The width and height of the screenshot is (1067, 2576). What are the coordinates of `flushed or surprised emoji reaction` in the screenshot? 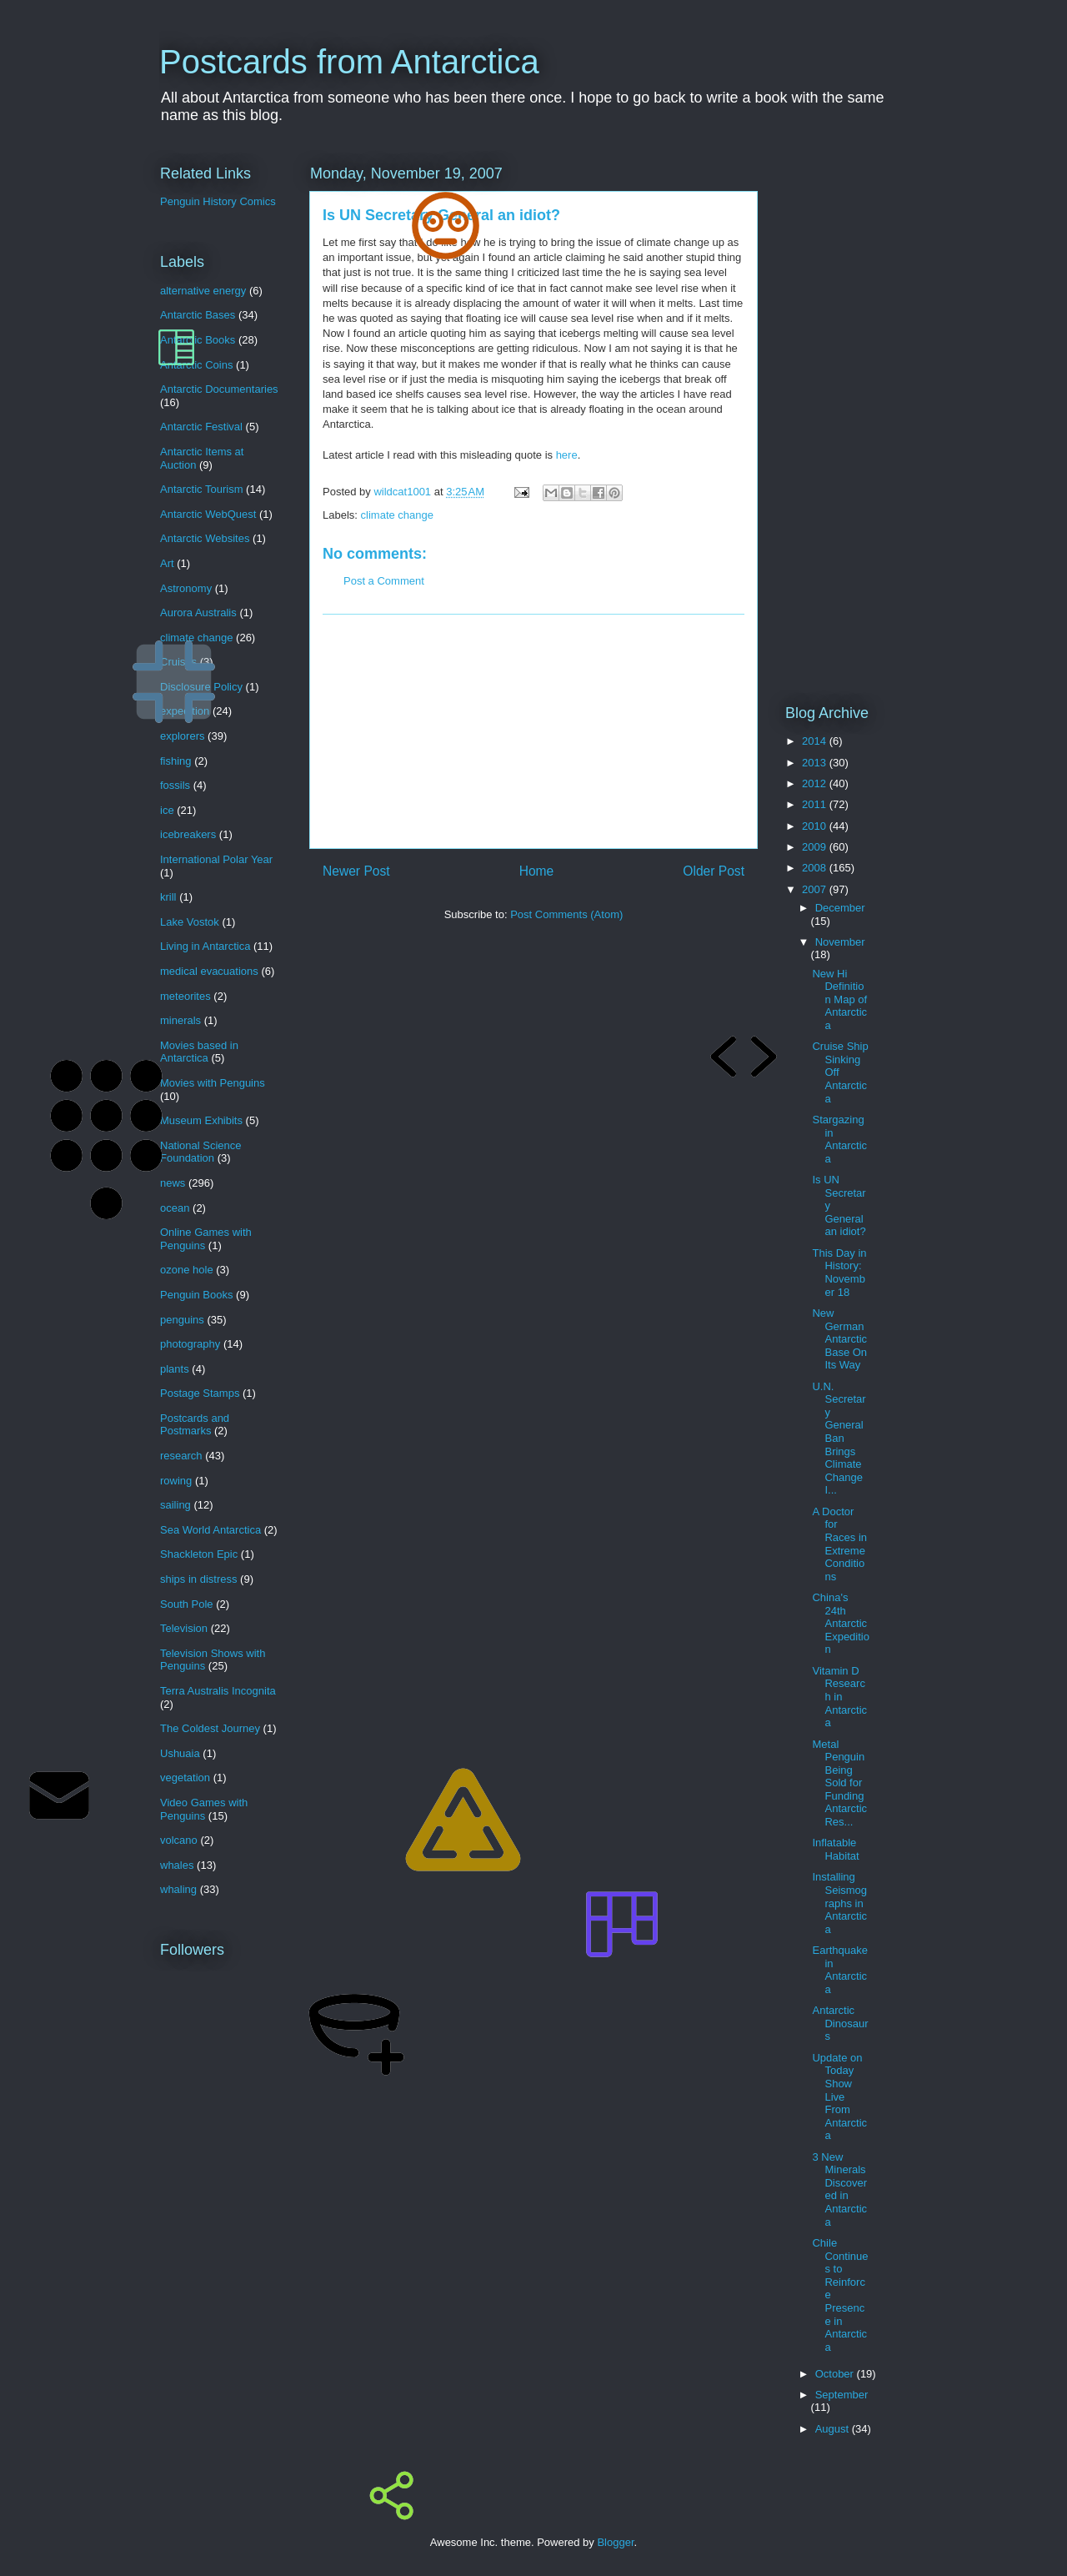 It's located at (445, 225).